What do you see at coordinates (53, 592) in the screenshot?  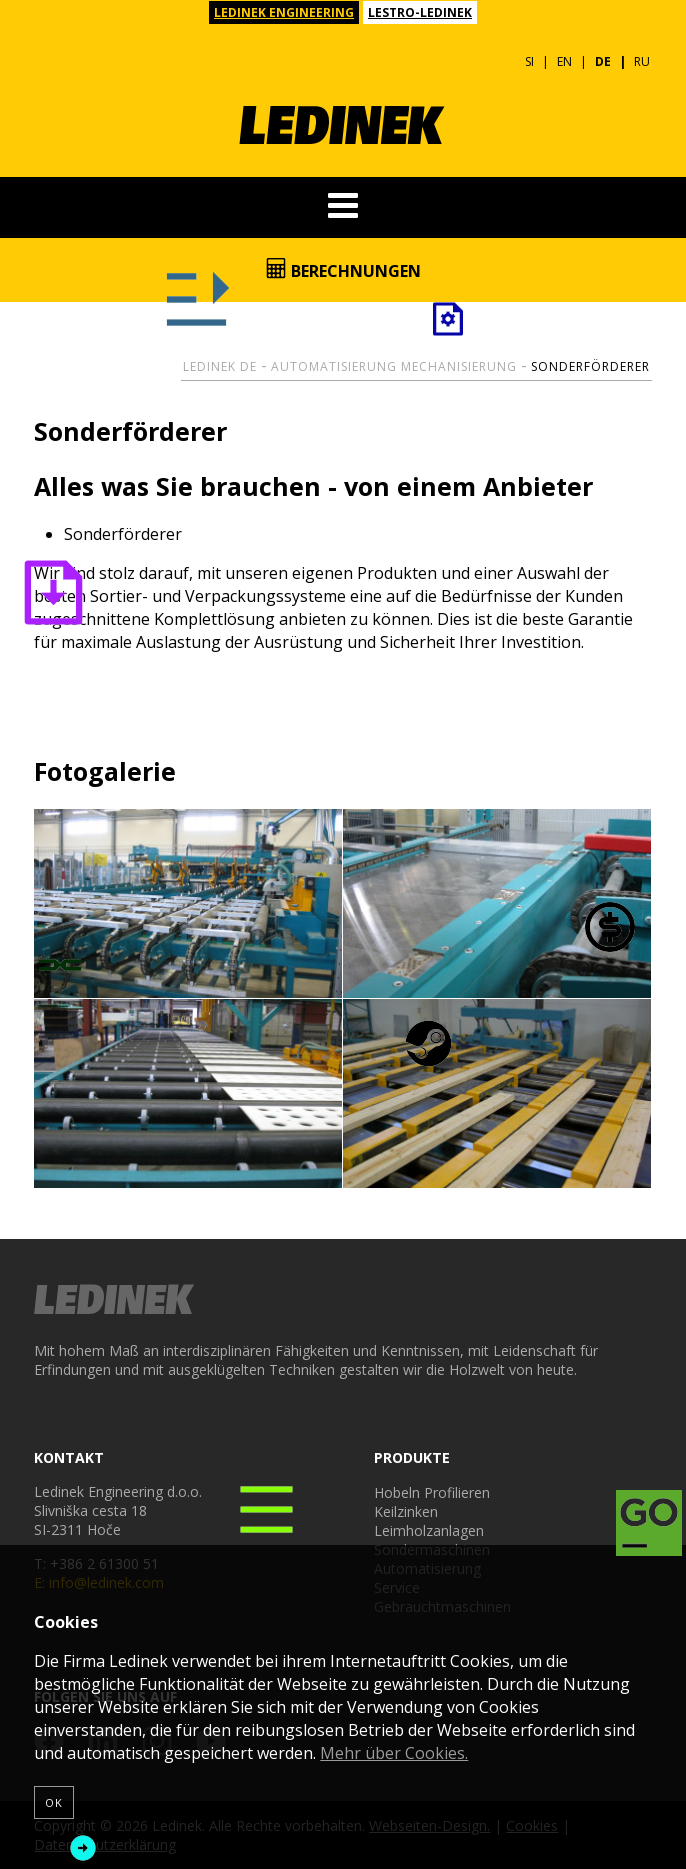 I see `download this file` at bounding box center [53, 592].